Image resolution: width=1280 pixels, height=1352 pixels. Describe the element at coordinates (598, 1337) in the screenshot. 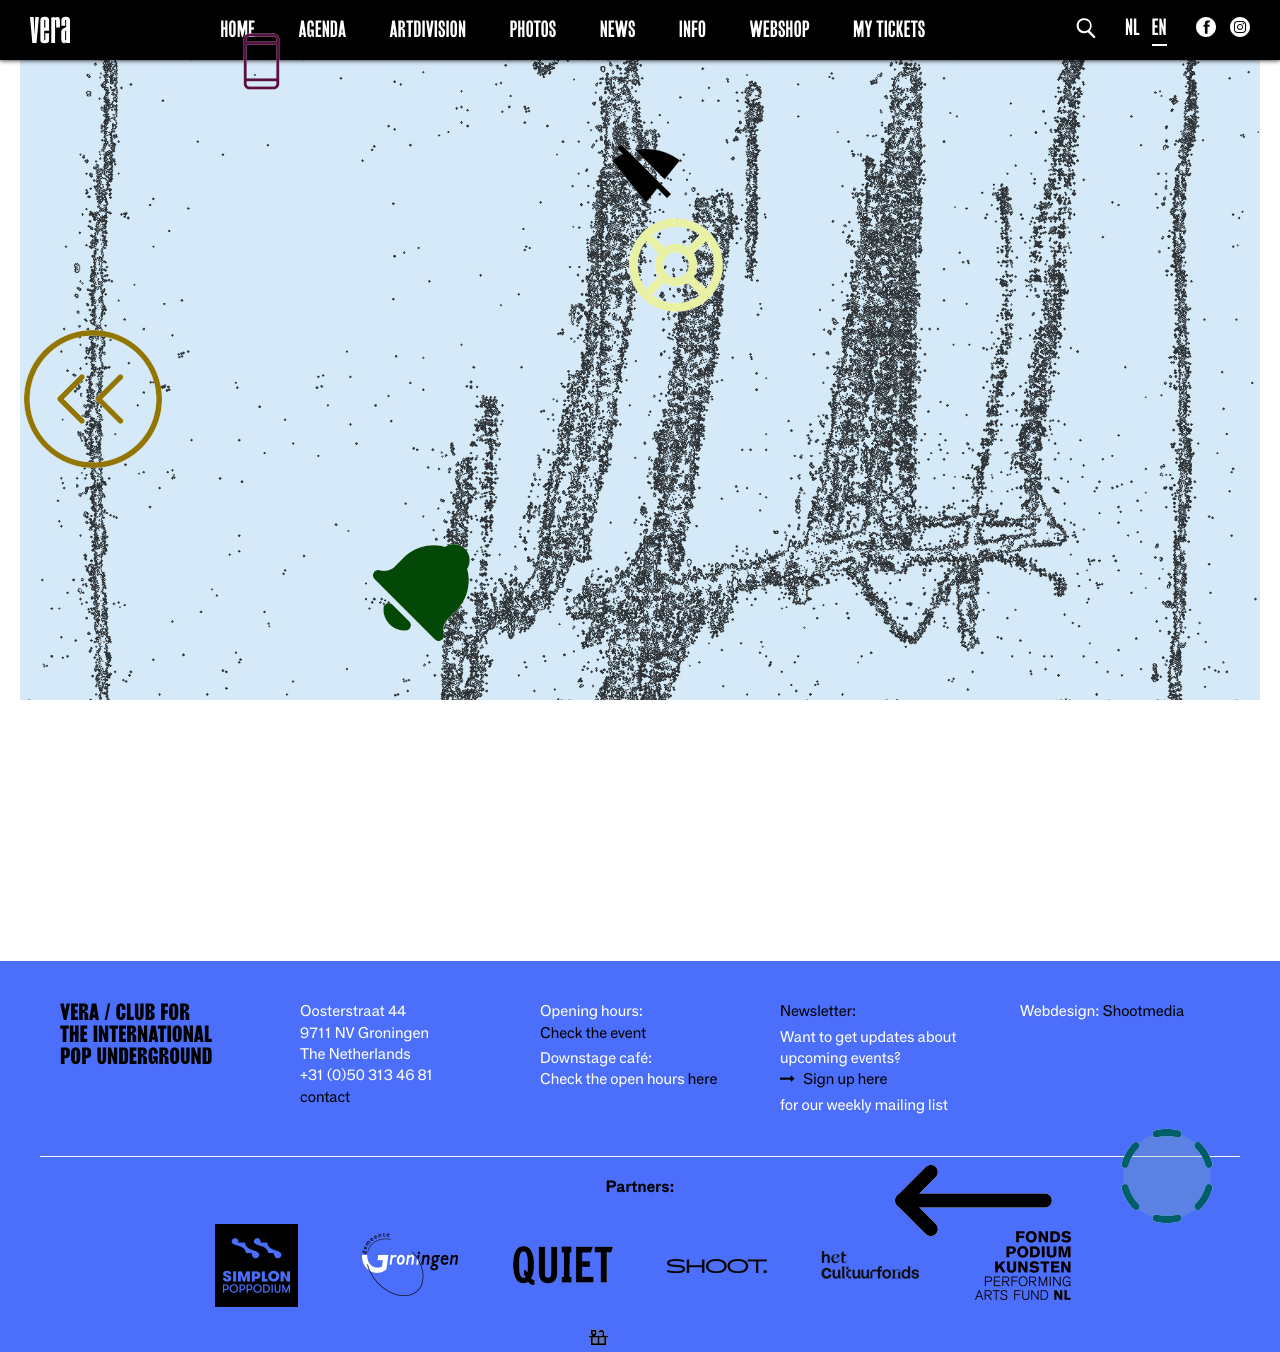

I see `browse kitchen countertop options` at that location.